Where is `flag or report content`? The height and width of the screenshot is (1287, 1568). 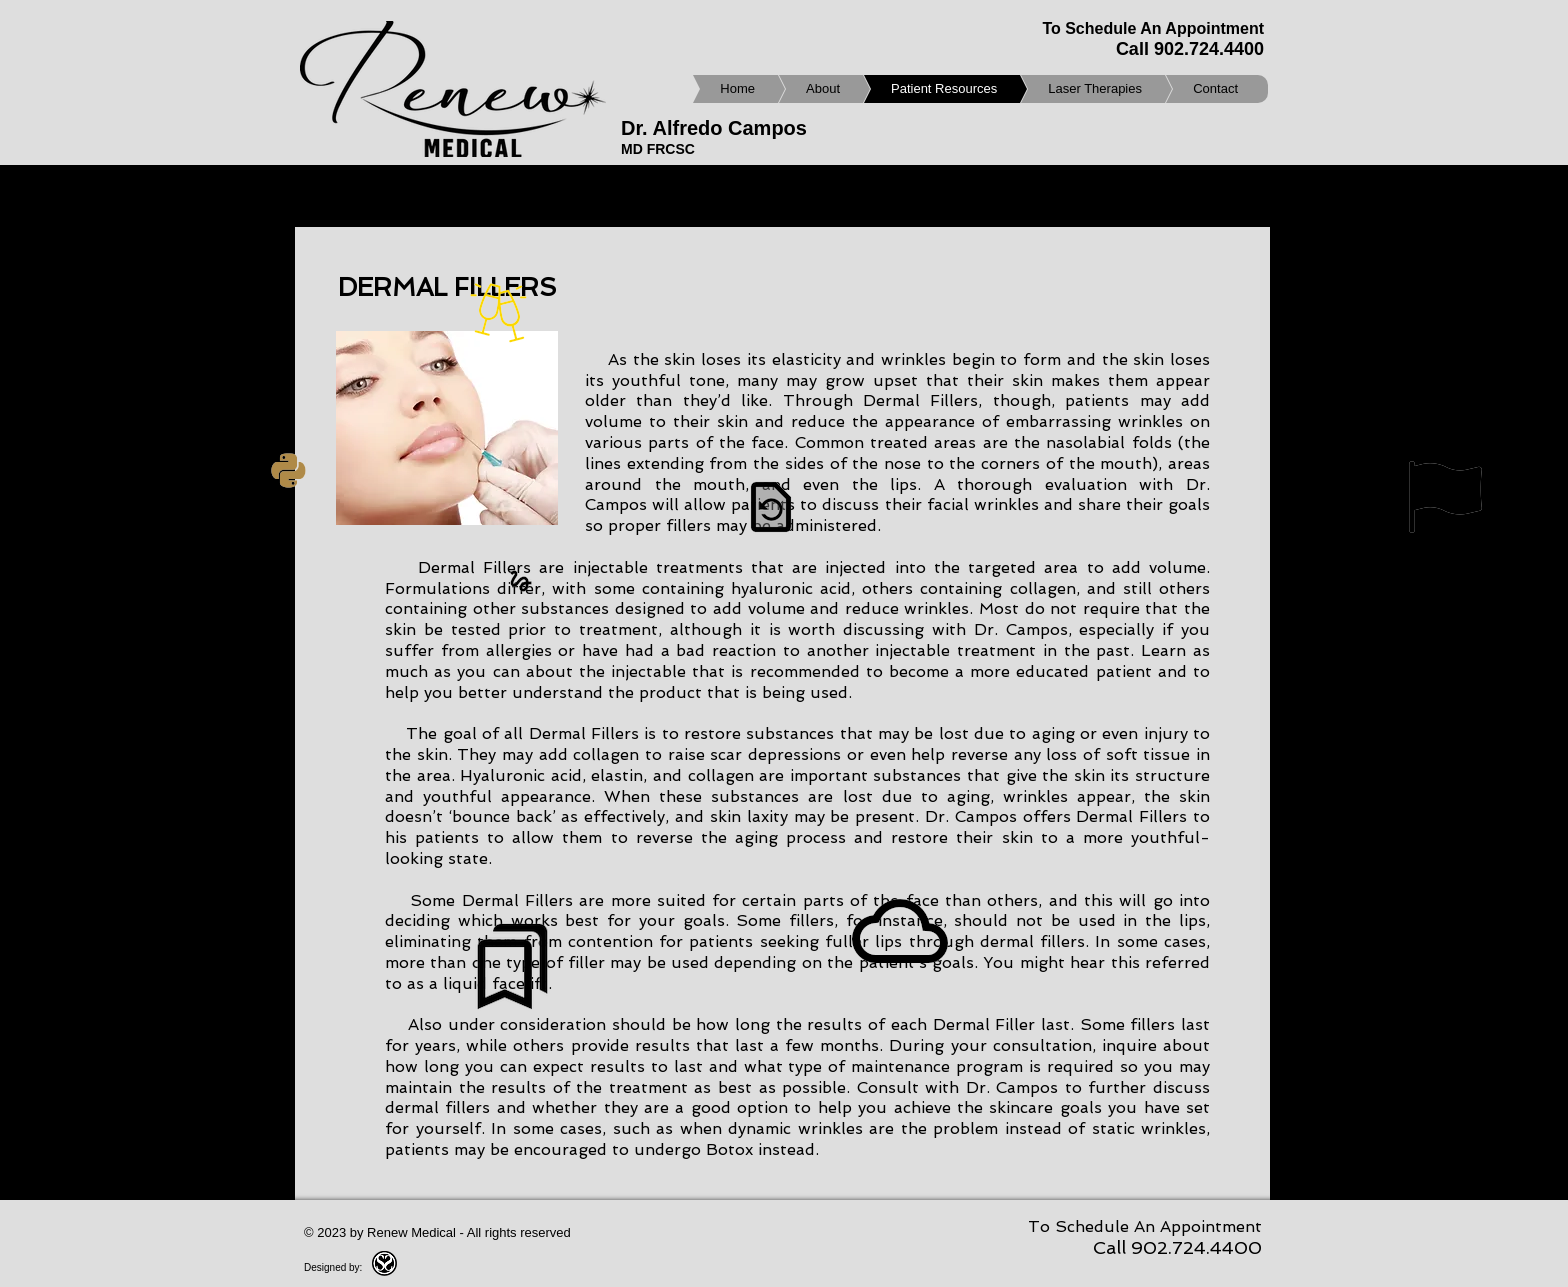
flag or report content is located at coordinates (1445, 497).